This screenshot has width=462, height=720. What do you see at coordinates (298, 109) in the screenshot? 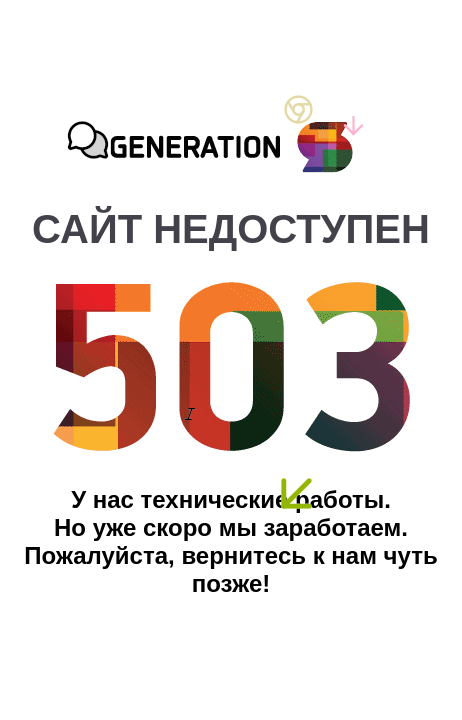
I see `open Google Chrome browser` at bounding box center [298, 109].